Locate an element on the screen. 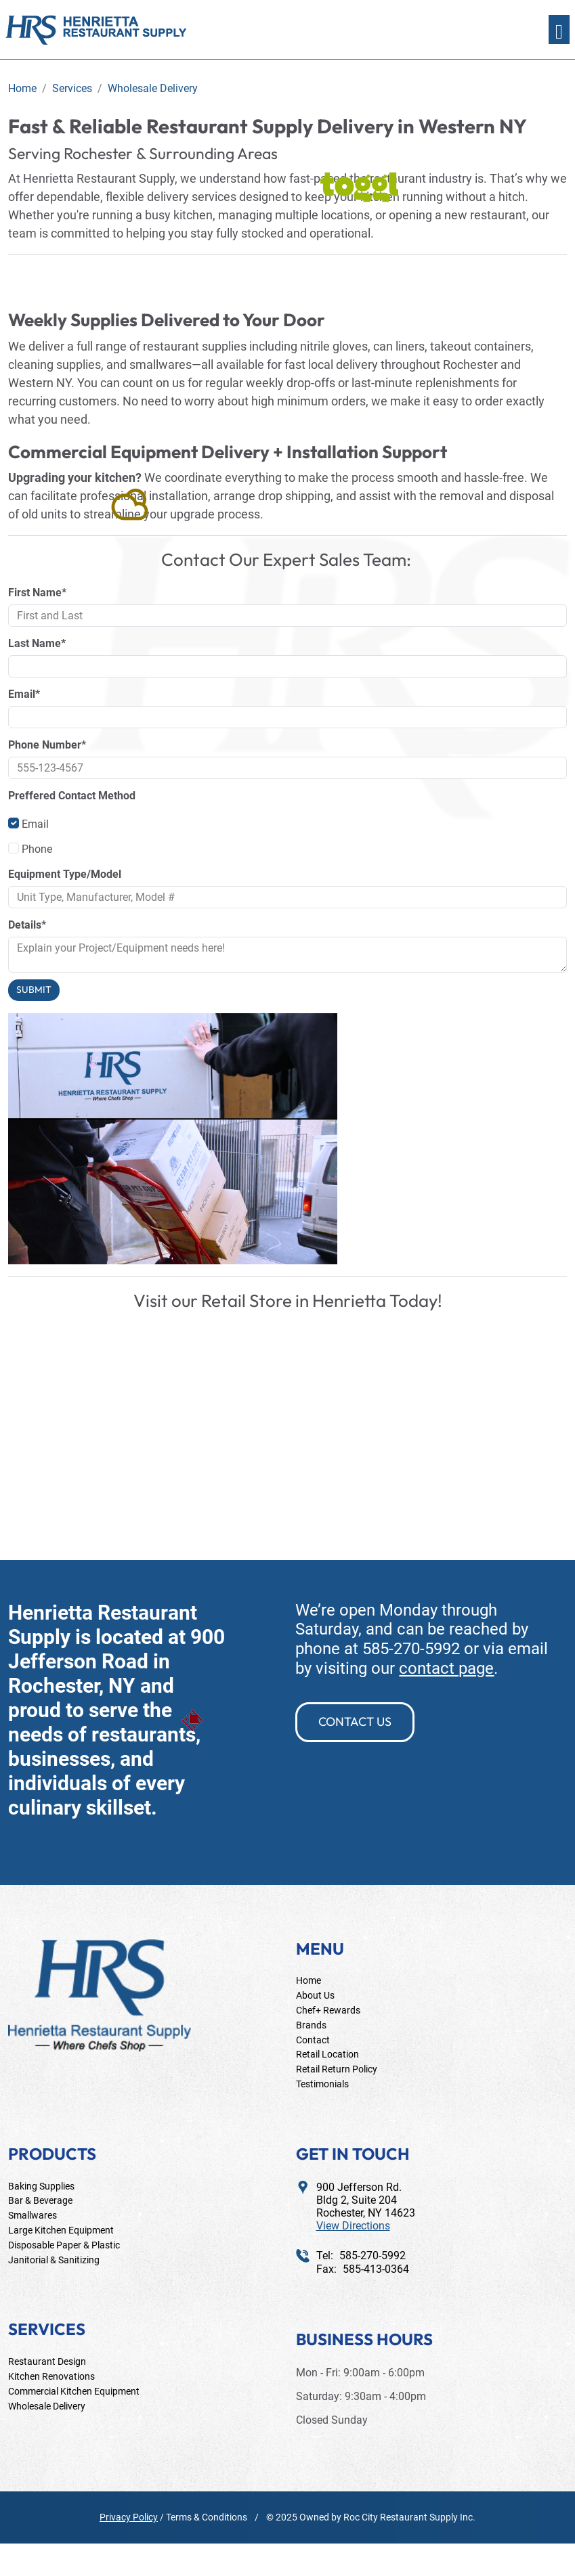 The width and height of the screenshot is (575, 2576). open raycast app is located at coordinates (192, 1720).